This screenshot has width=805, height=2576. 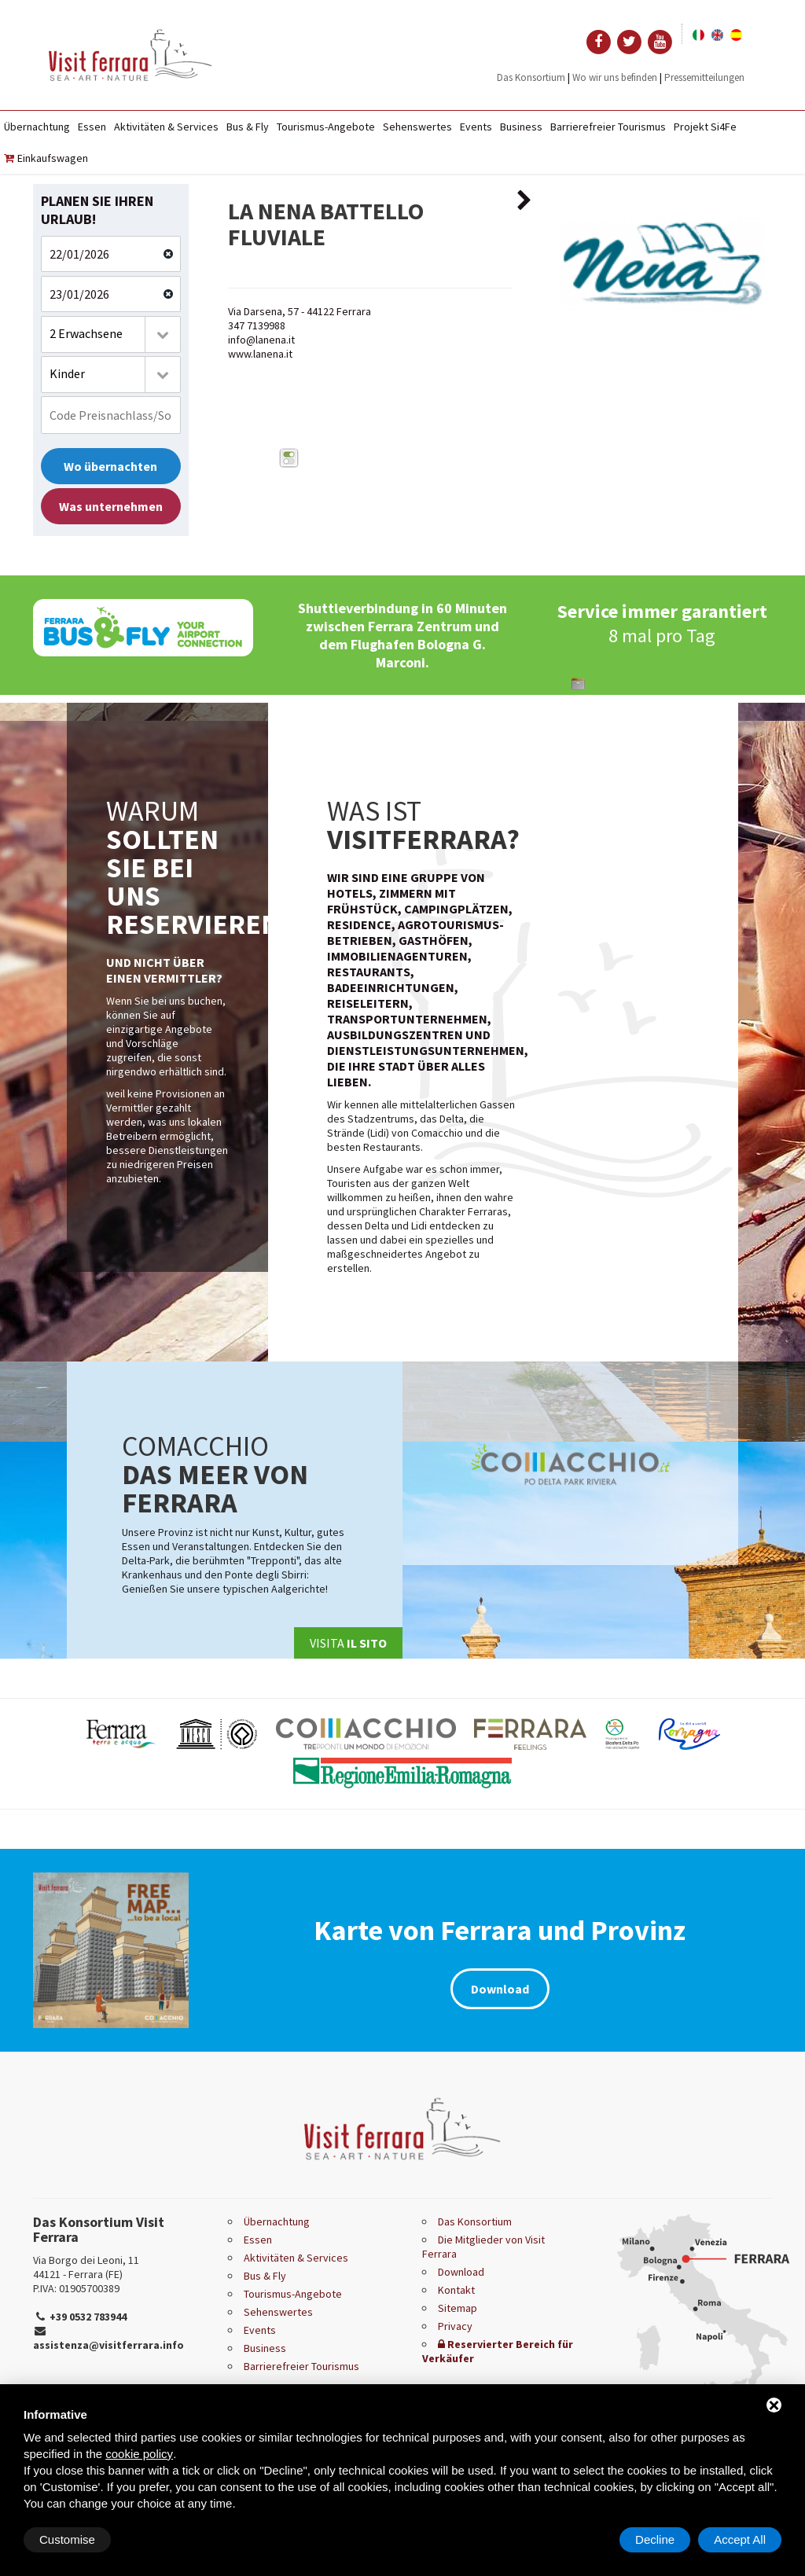 What do you see at coordinates (578, 683) in the screenshot?
I see `open the file manager application` at bounding box center [578, 683].